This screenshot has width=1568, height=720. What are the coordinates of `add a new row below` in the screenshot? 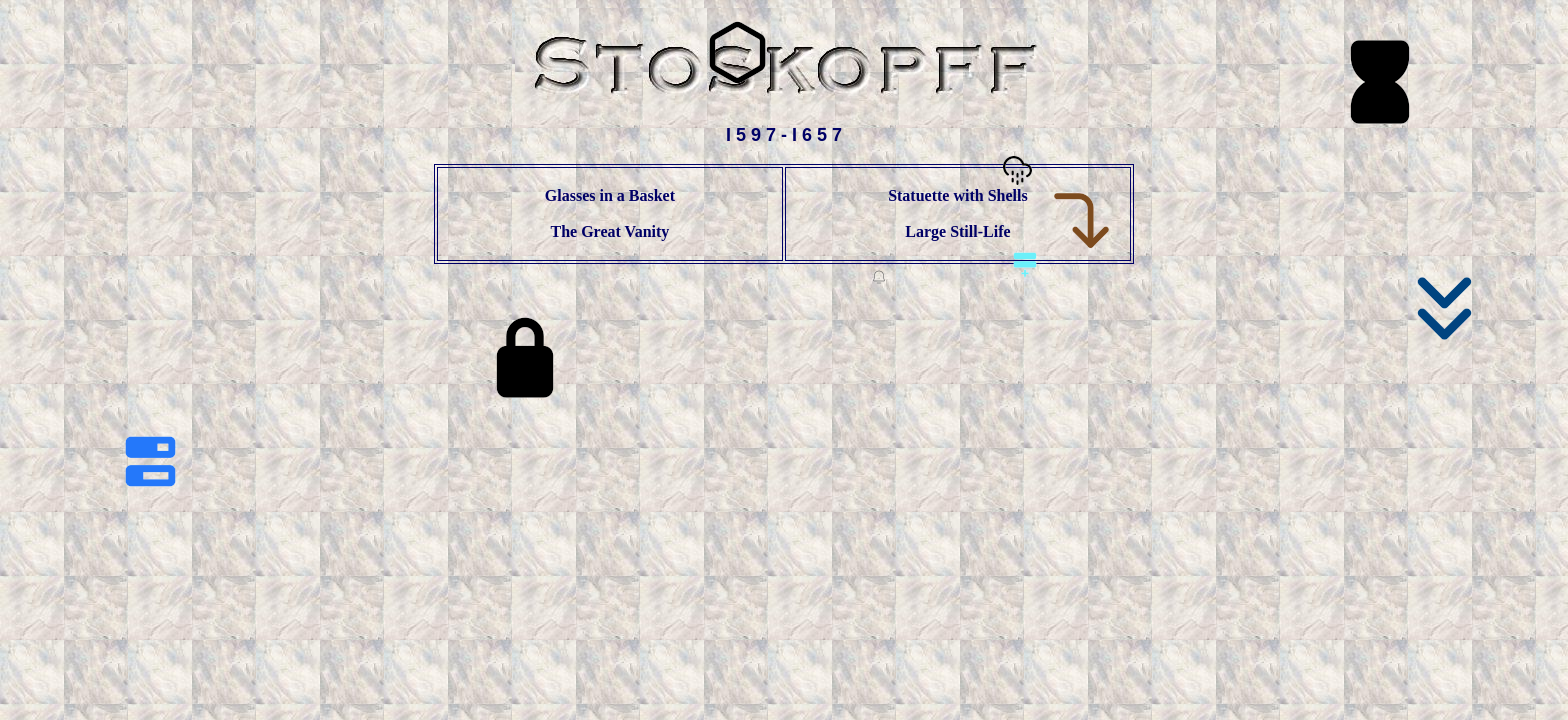 It's located at (1025, 263).